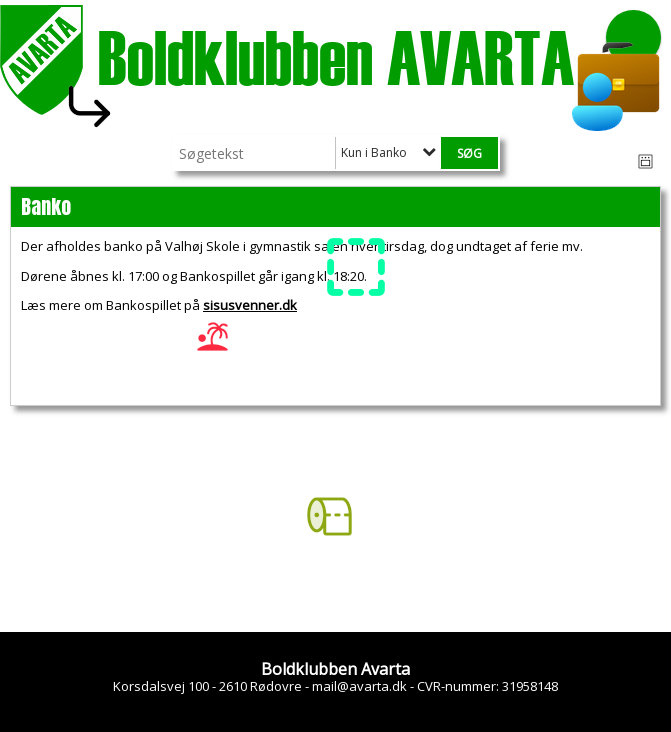 The height and width of the screenshot is (732, 671). What do you see at coordinates (212, 336) in the screenshot?
I see `view tropical or vacation-related content` at bounding box center [212, 336].